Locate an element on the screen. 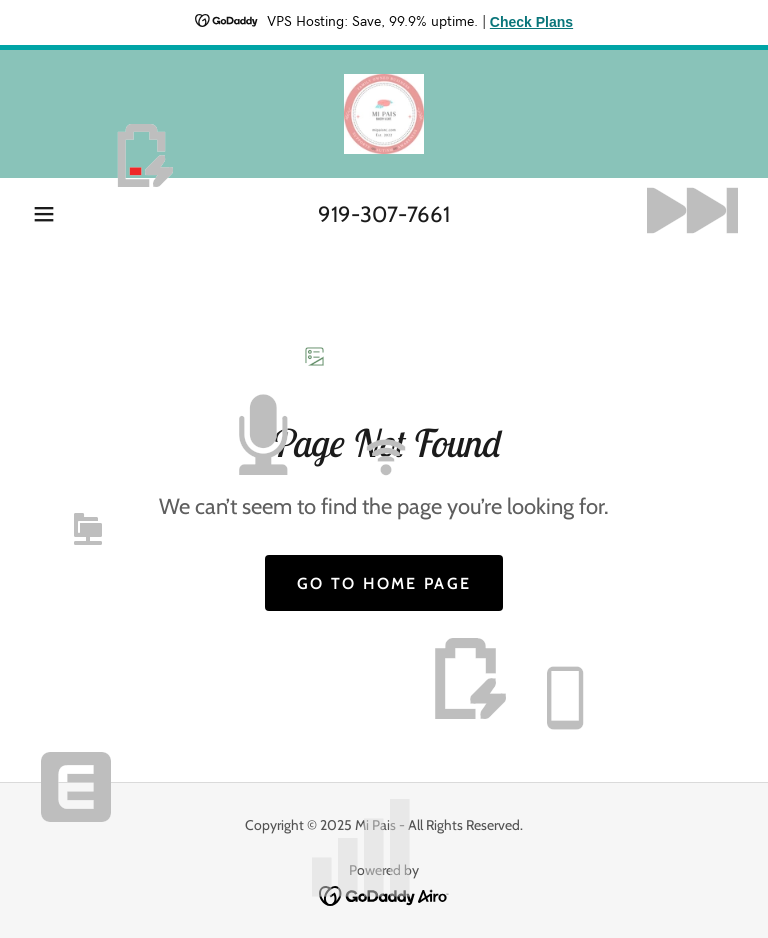  access a remote or network folder is located at coordinates (90, 529).